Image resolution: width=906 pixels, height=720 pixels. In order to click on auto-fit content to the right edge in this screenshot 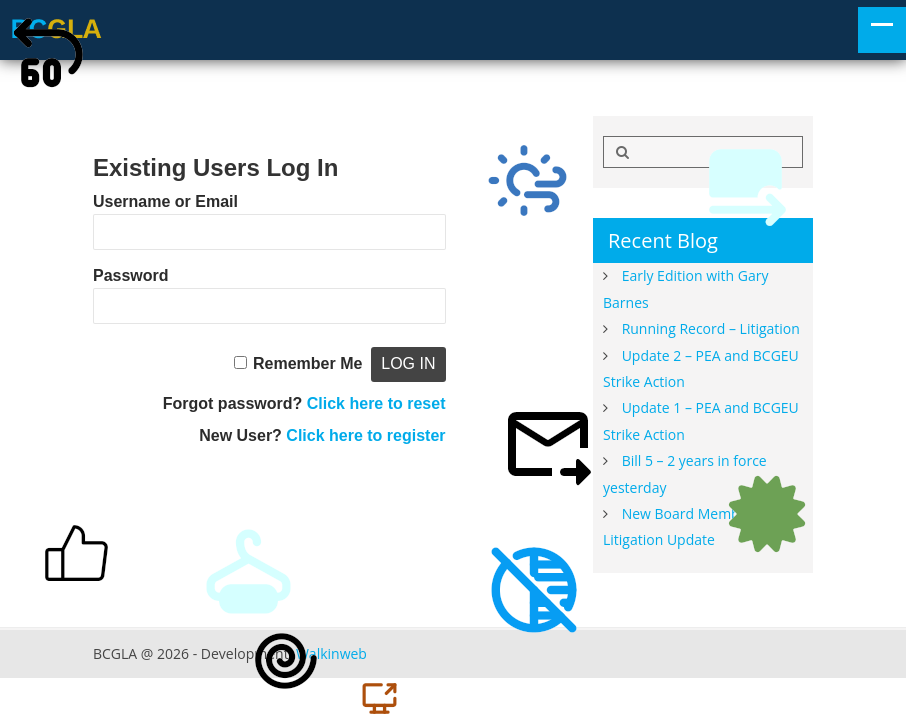, I will do `click(745, 185)`.